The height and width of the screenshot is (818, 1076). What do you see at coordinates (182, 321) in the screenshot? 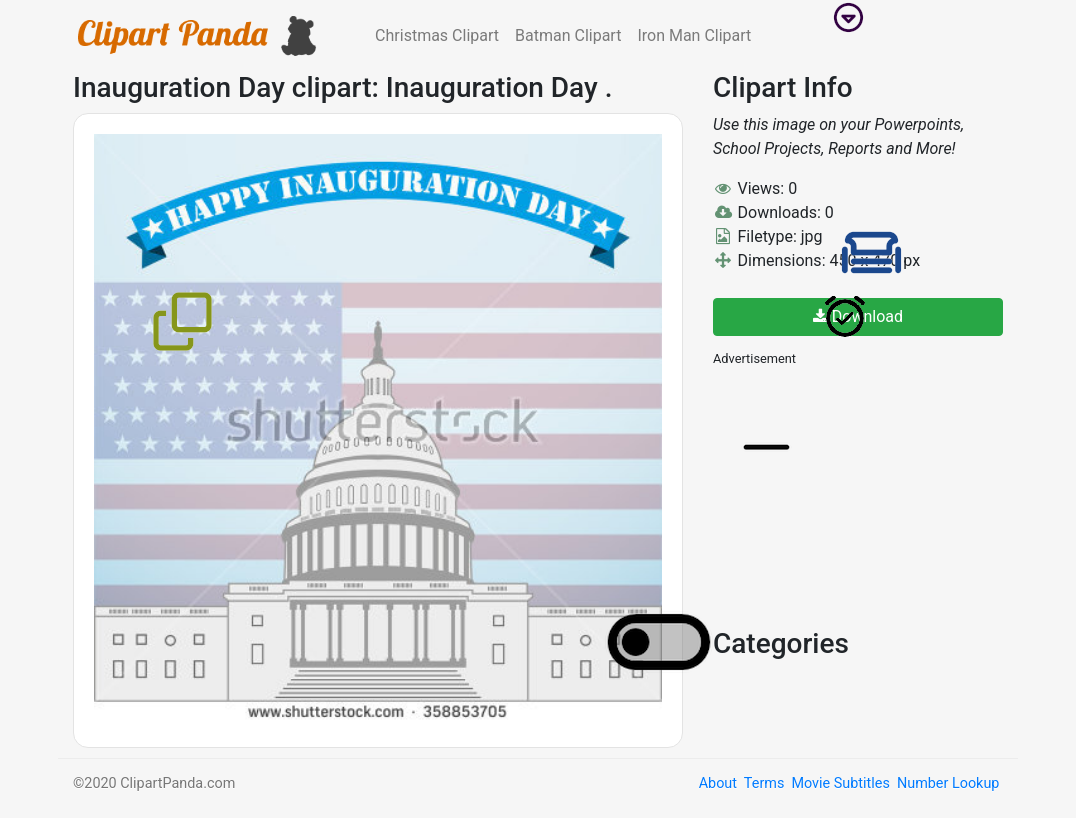
I see `duplicate or copy this item` at bounding box center [182, 321].